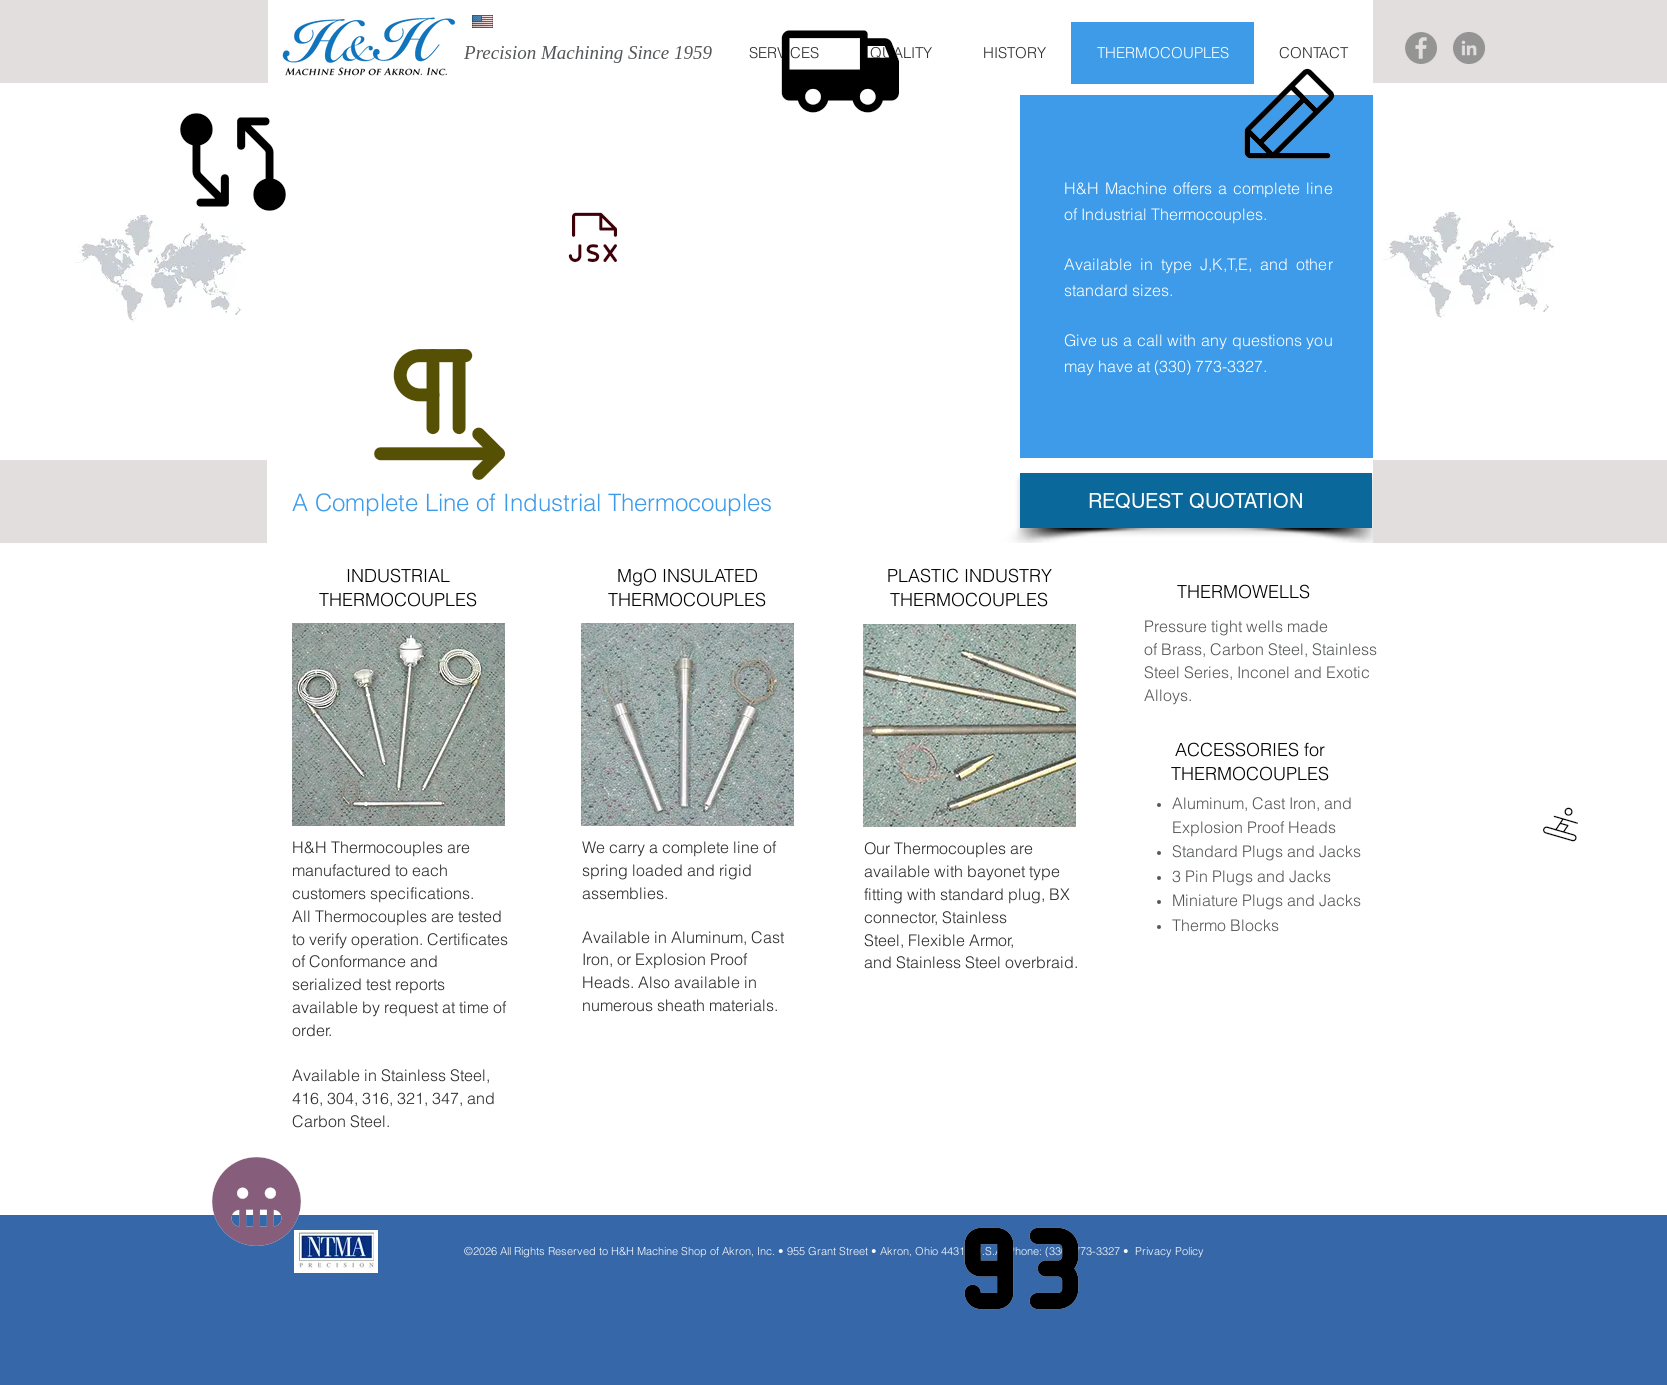 Image resolution: width=1667 pixels, height=1385 pixels. I want to click on displays the number 93 as a badge or counter, so click(1021, 1268).